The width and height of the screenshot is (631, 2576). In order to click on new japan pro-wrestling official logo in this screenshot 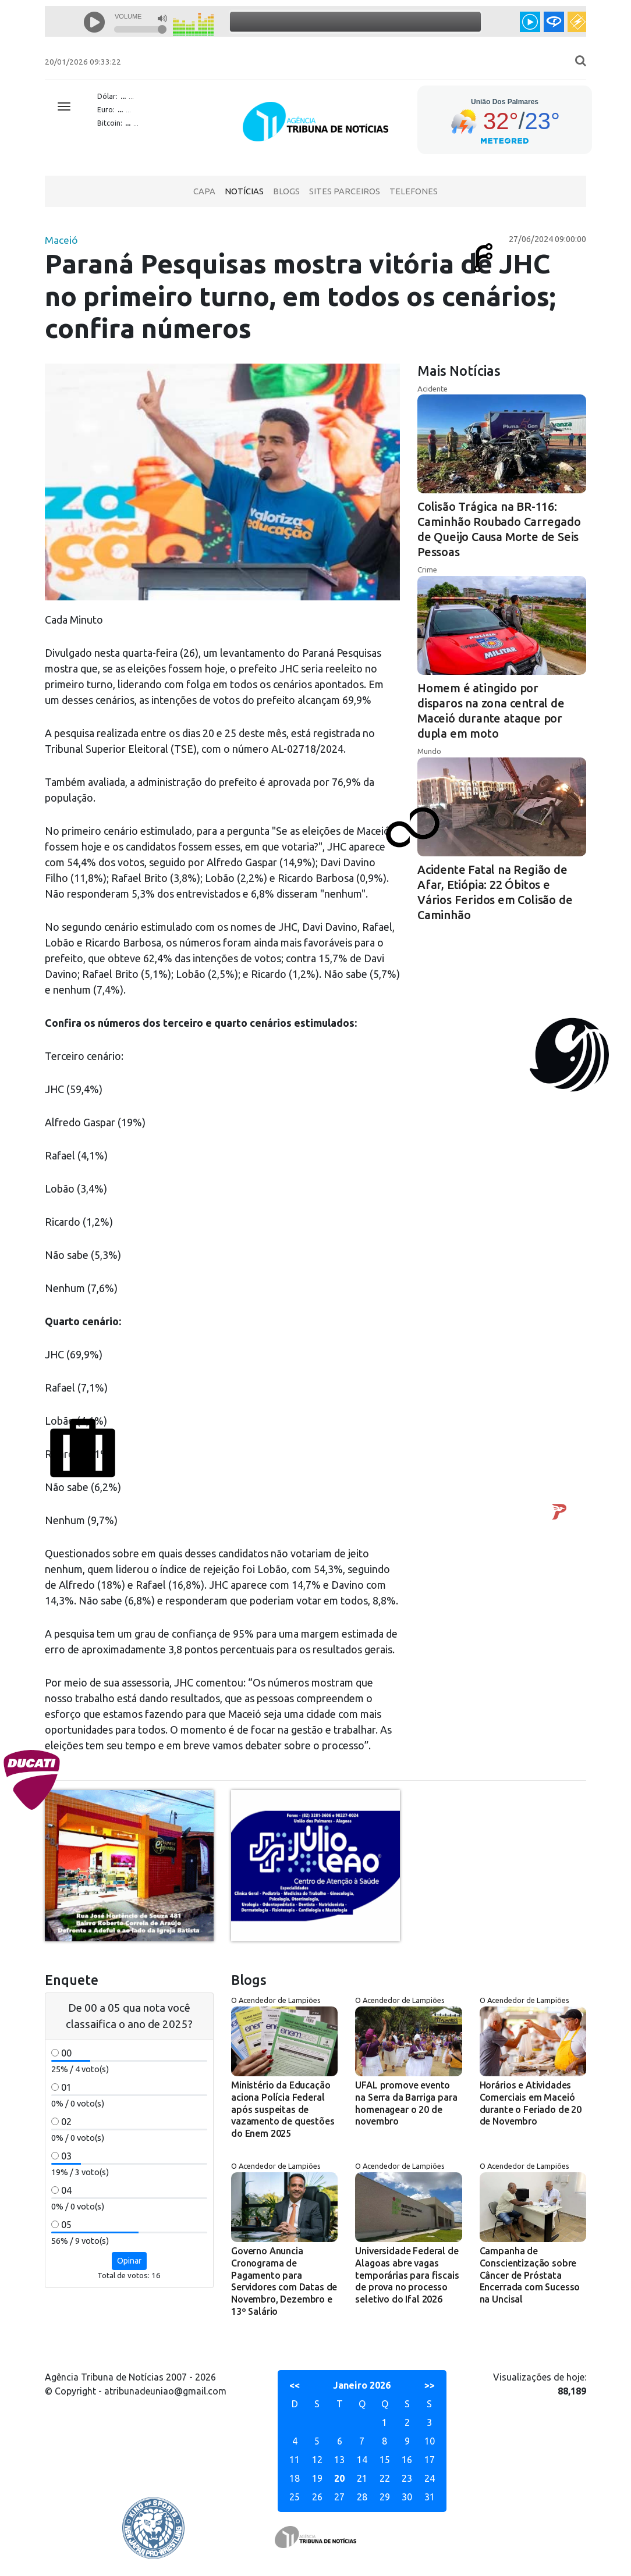, I will do `click(153, 2528)`.